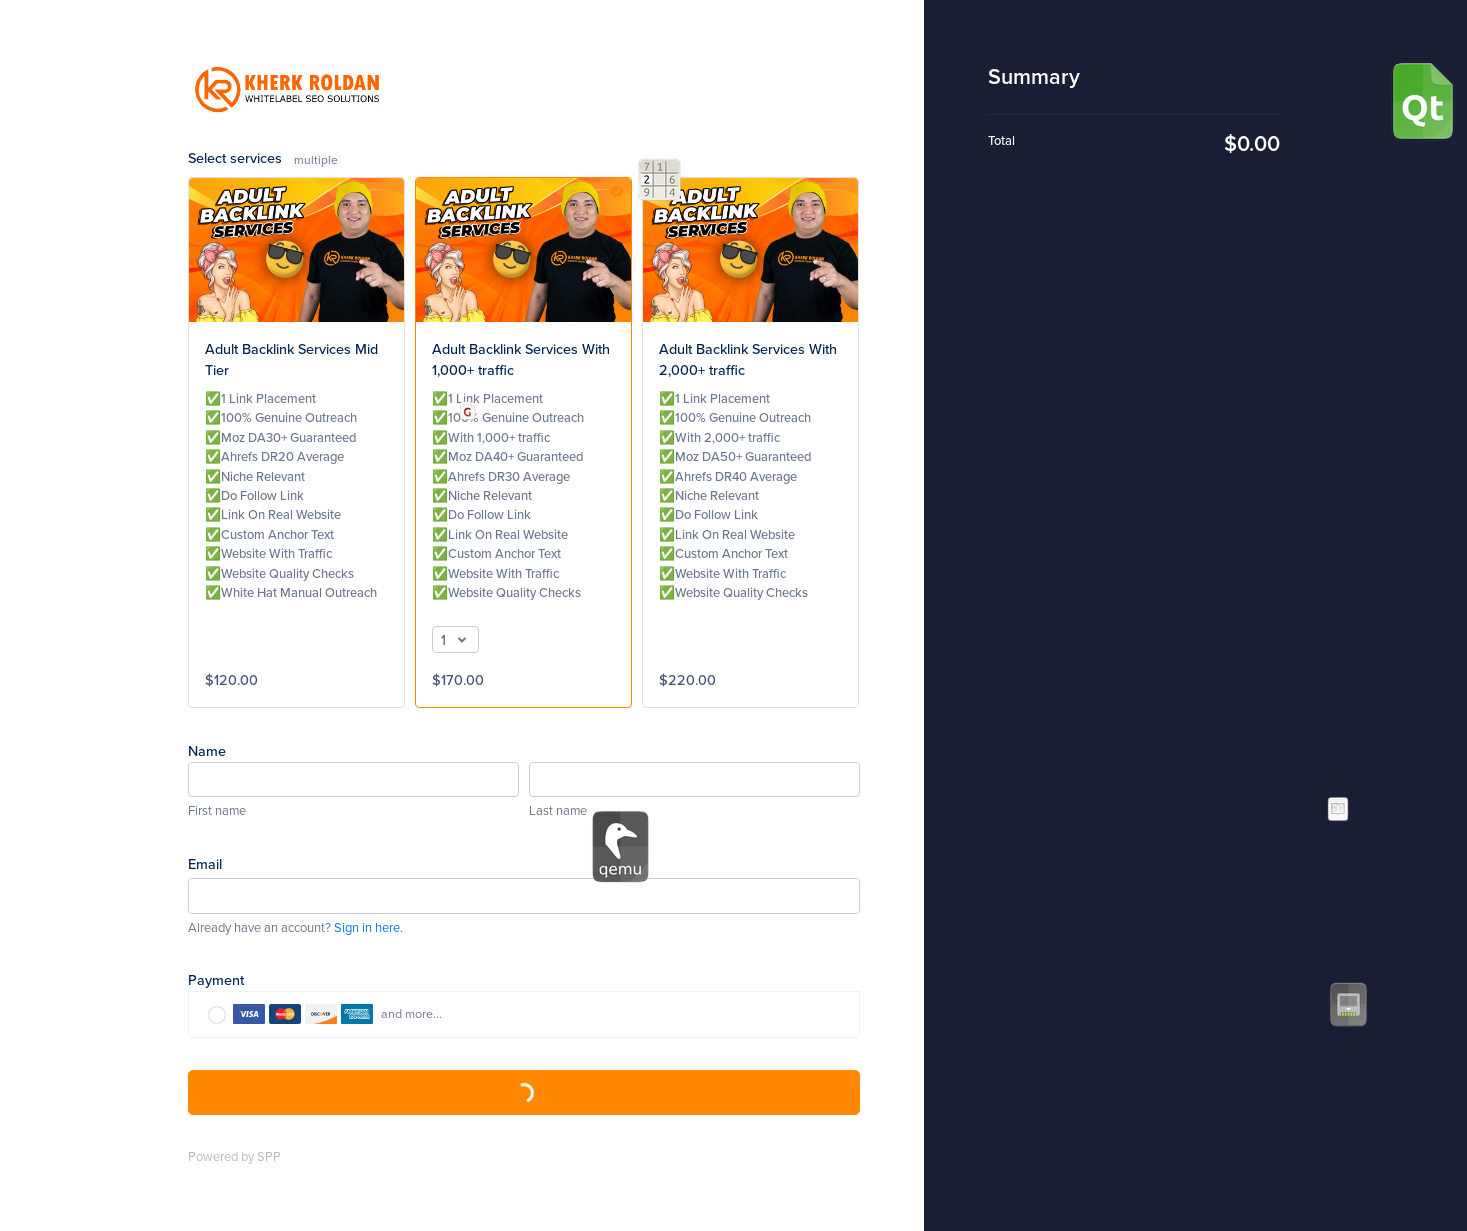 Image resolution: width=1467 pixels, height=1231 pixels. What do you see at coordinates (659, 179) in the screenshot?
I see `open sudoku puzzle game` at bounding box center [659, 179].